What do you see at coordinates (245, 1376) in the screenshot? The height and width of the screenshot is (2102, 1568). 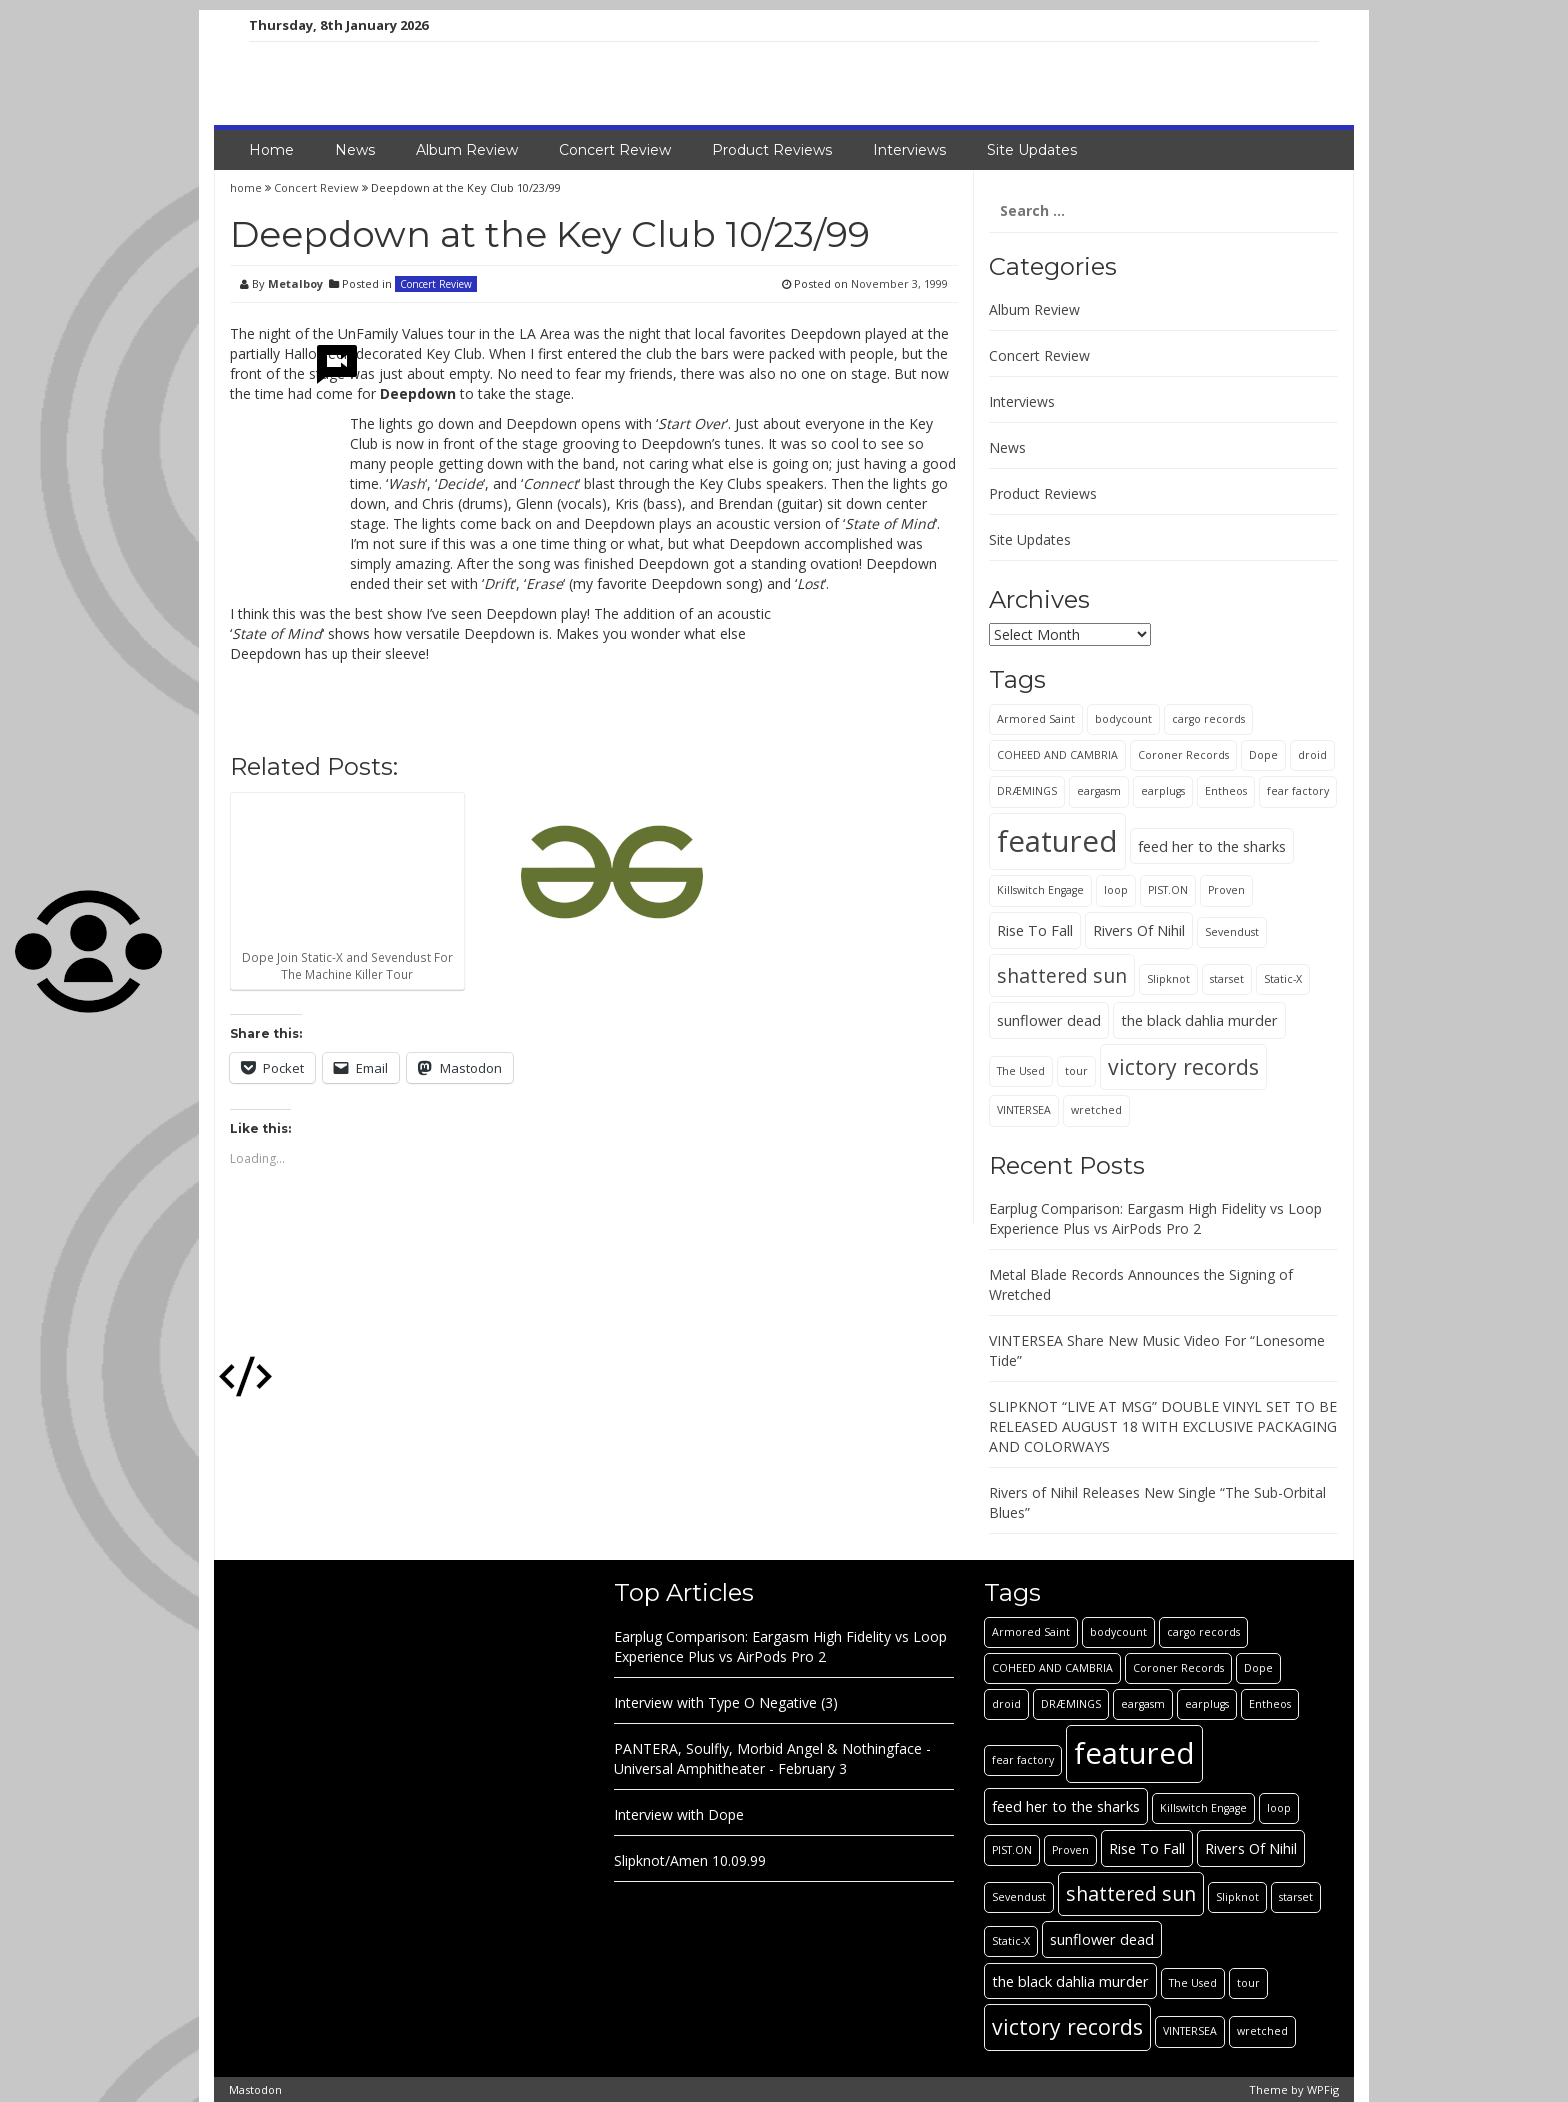 I see `view or edit source code` at bounding box center [245, 1376].